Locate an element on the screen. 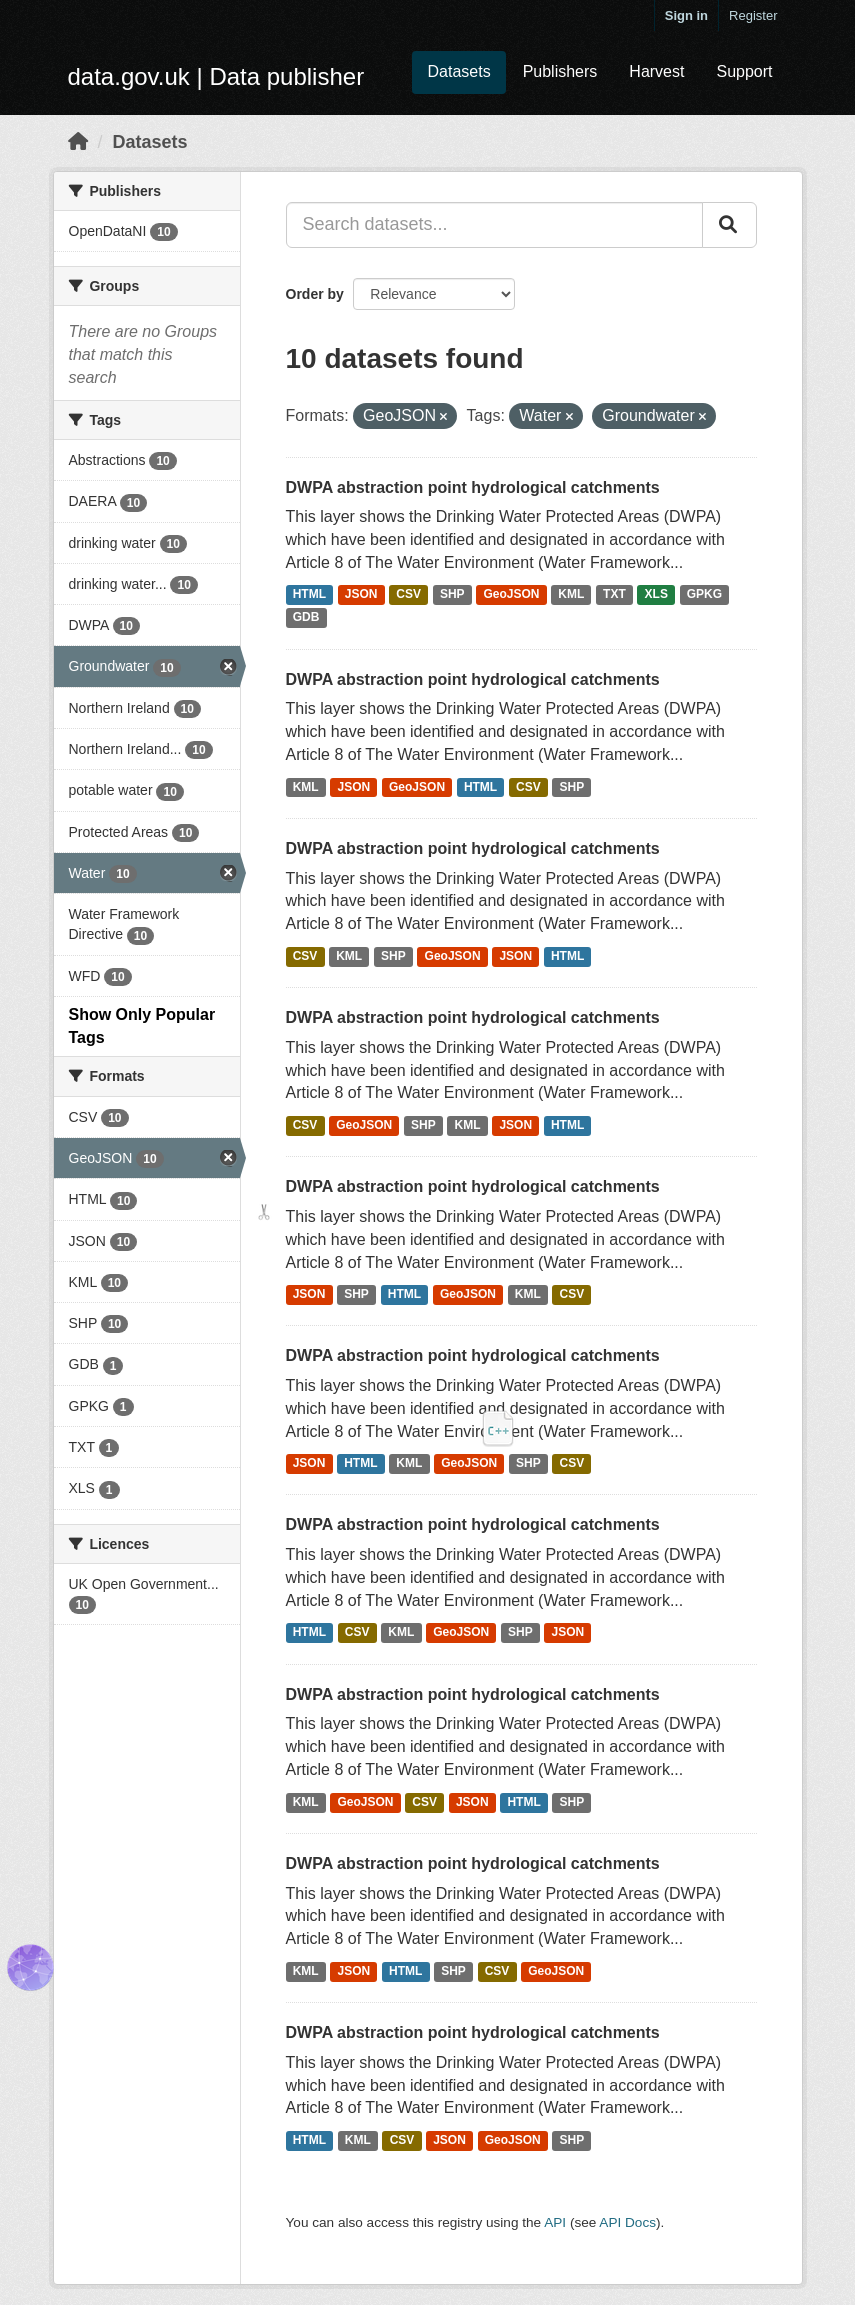  open internet or web browser application is located at coordinates (30, 1967).